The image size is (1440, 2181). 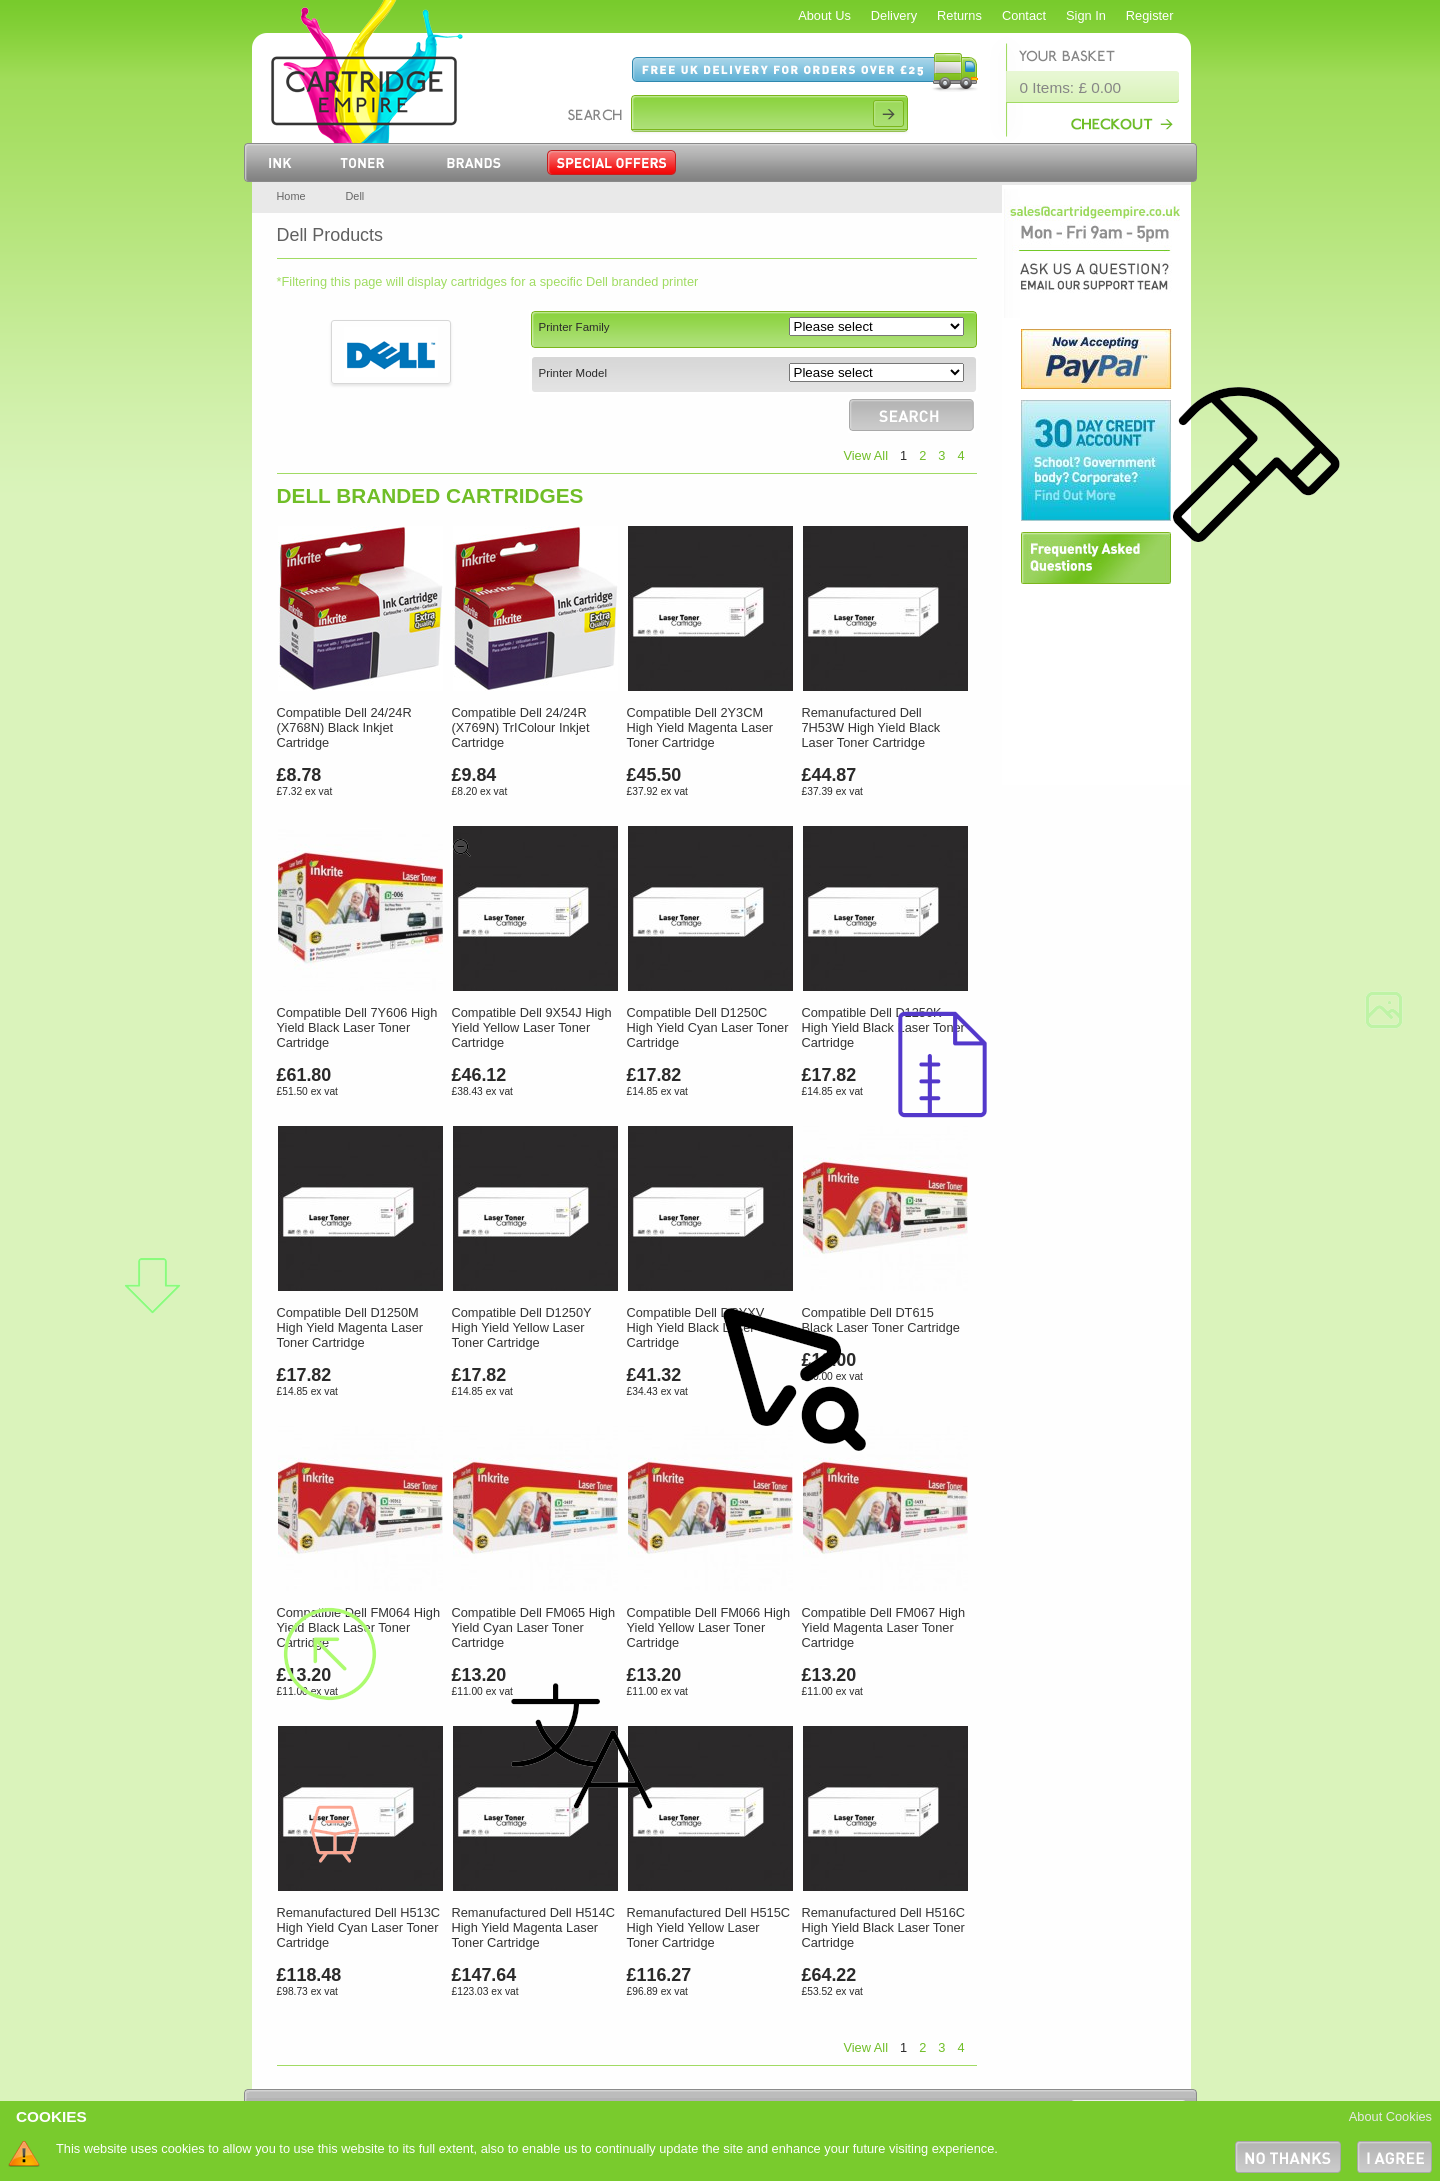 I want to click on view regional train schedules, so click(x=335, y=1832).